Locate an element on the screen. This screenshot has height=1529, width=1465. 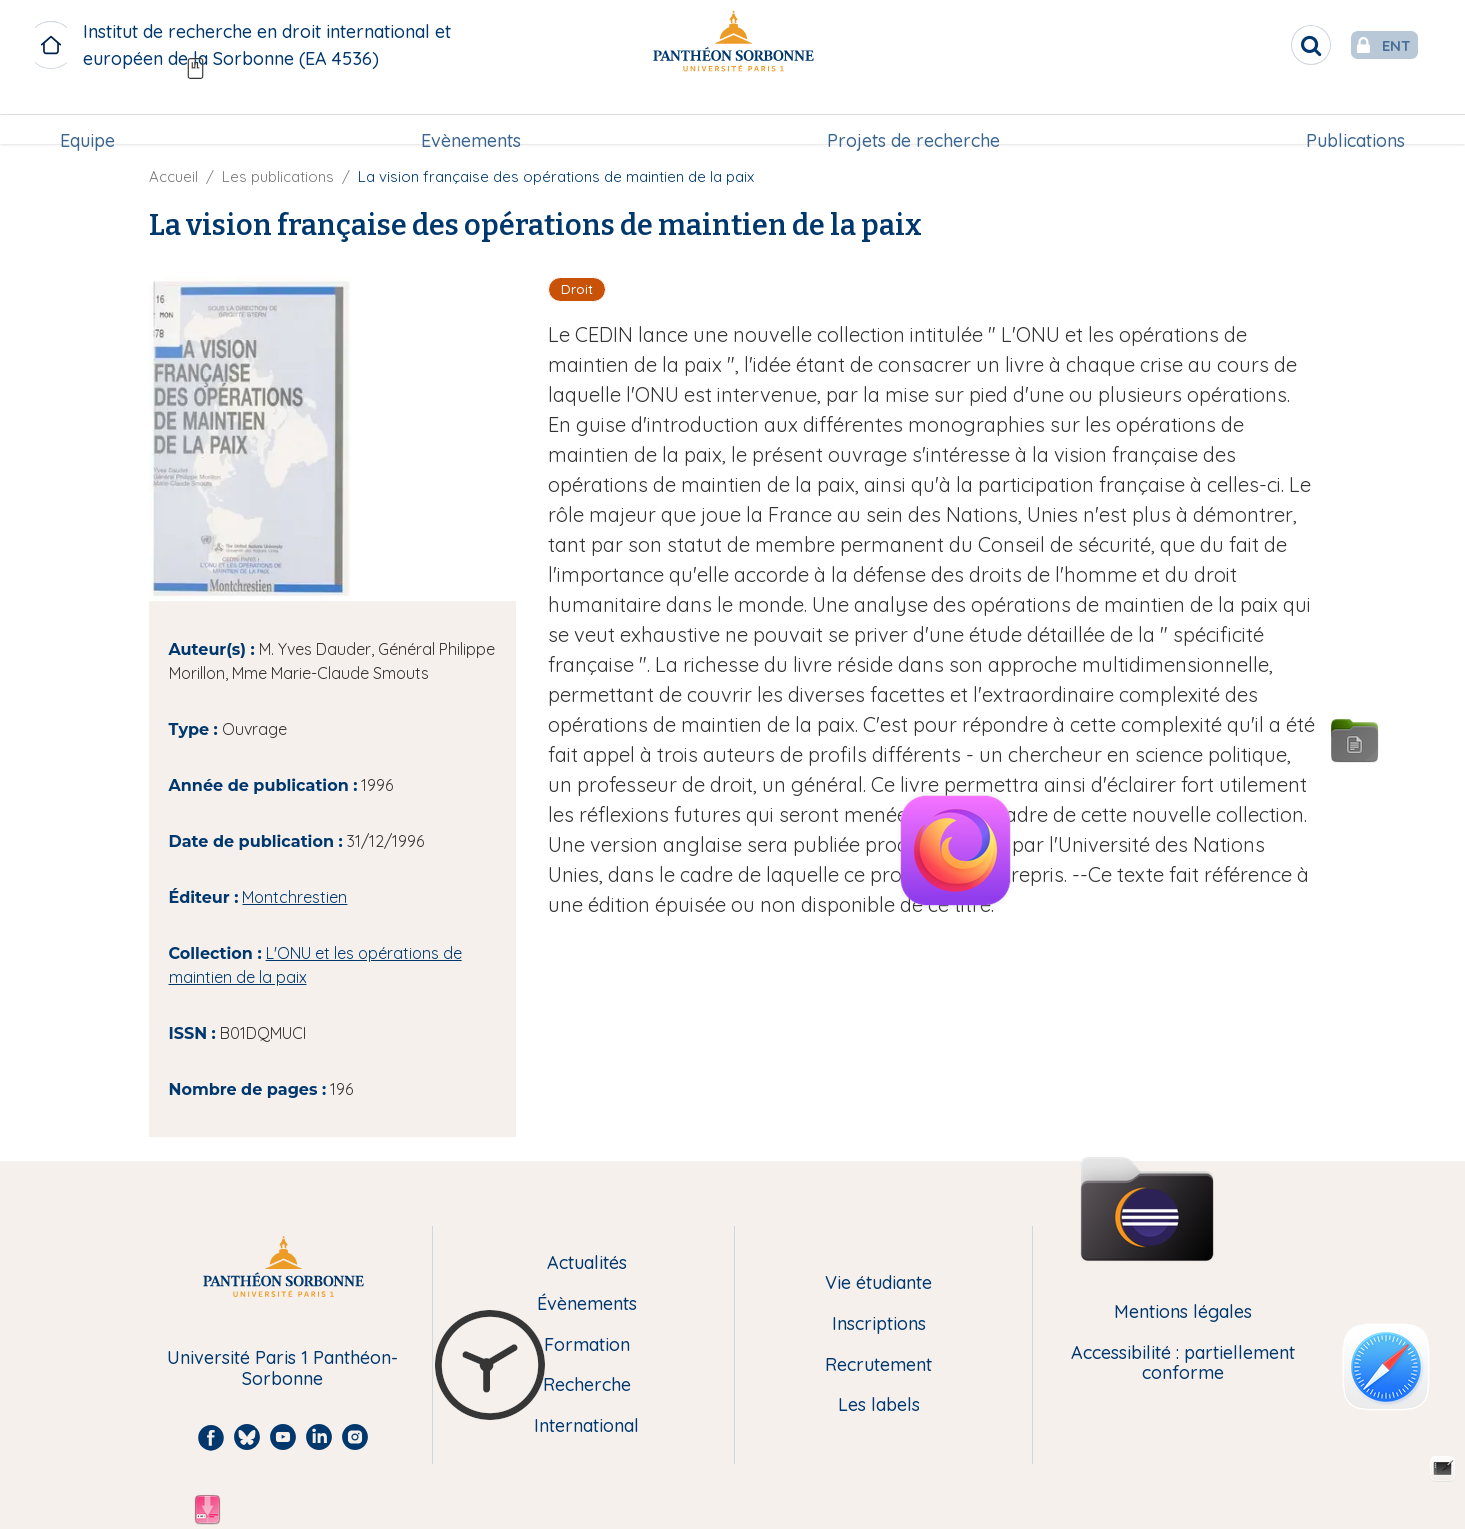
open tablet input settings is located at coordinates (1442, 1468).